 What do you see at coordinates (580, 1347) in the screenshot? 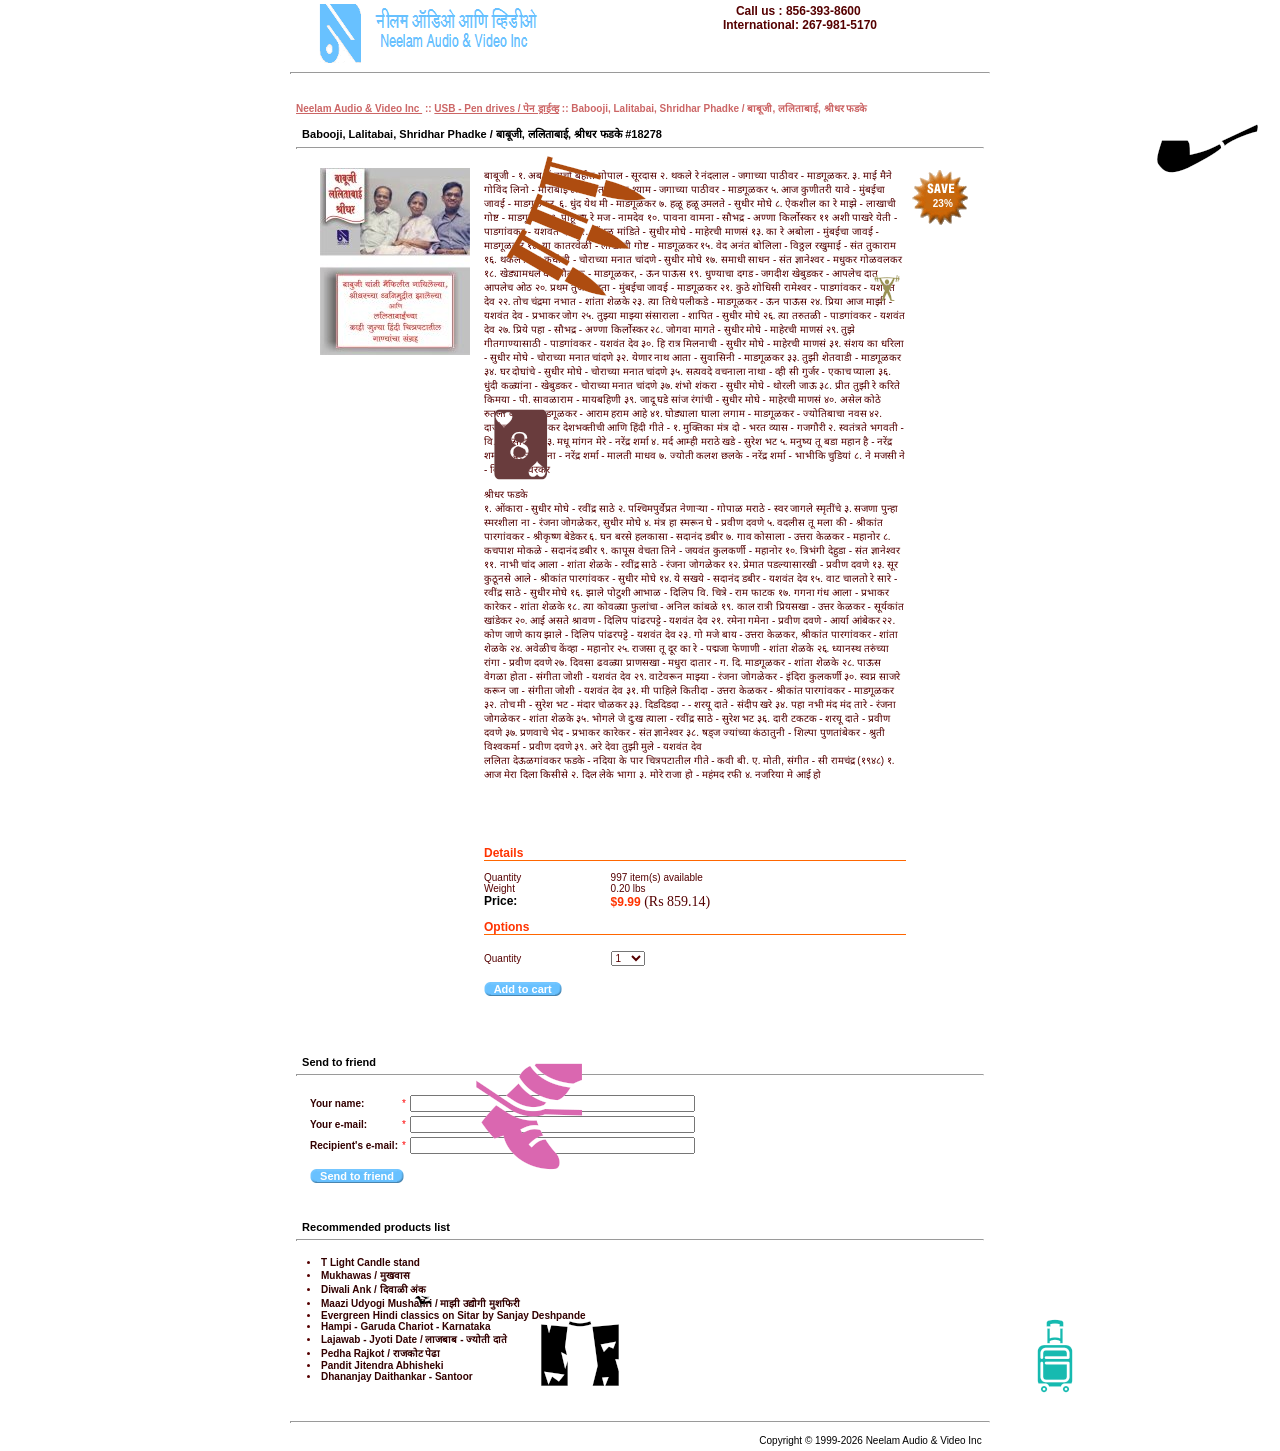
I see `indicates a dangerous terrain or obstacle ahead` at bounding box center [580, 1347].